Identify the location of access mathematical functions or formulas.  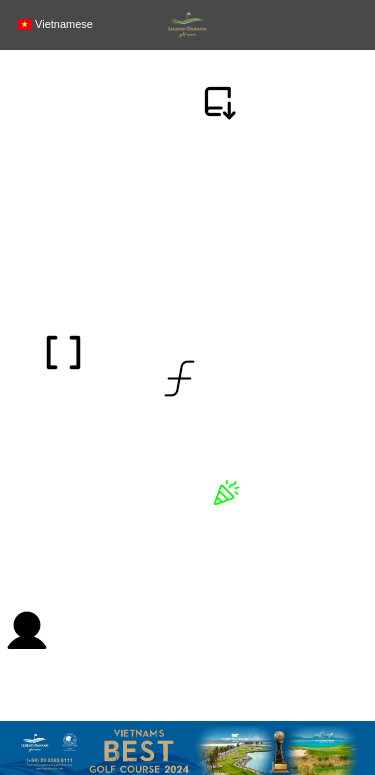
(179, 378).